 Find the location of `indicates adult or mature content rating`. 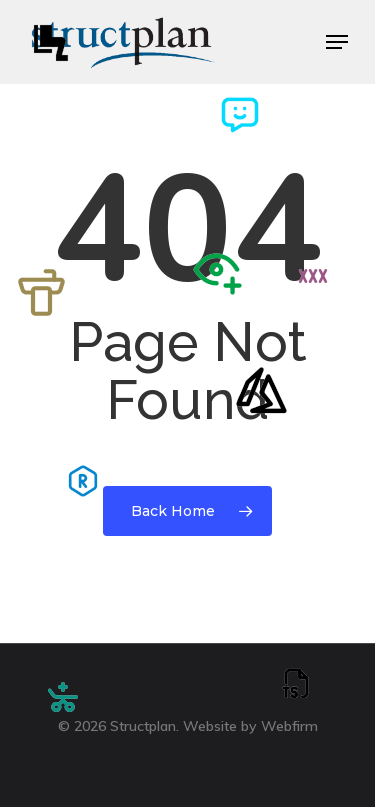

indicates adult or mature content rating is located at coordinates (313, 276).